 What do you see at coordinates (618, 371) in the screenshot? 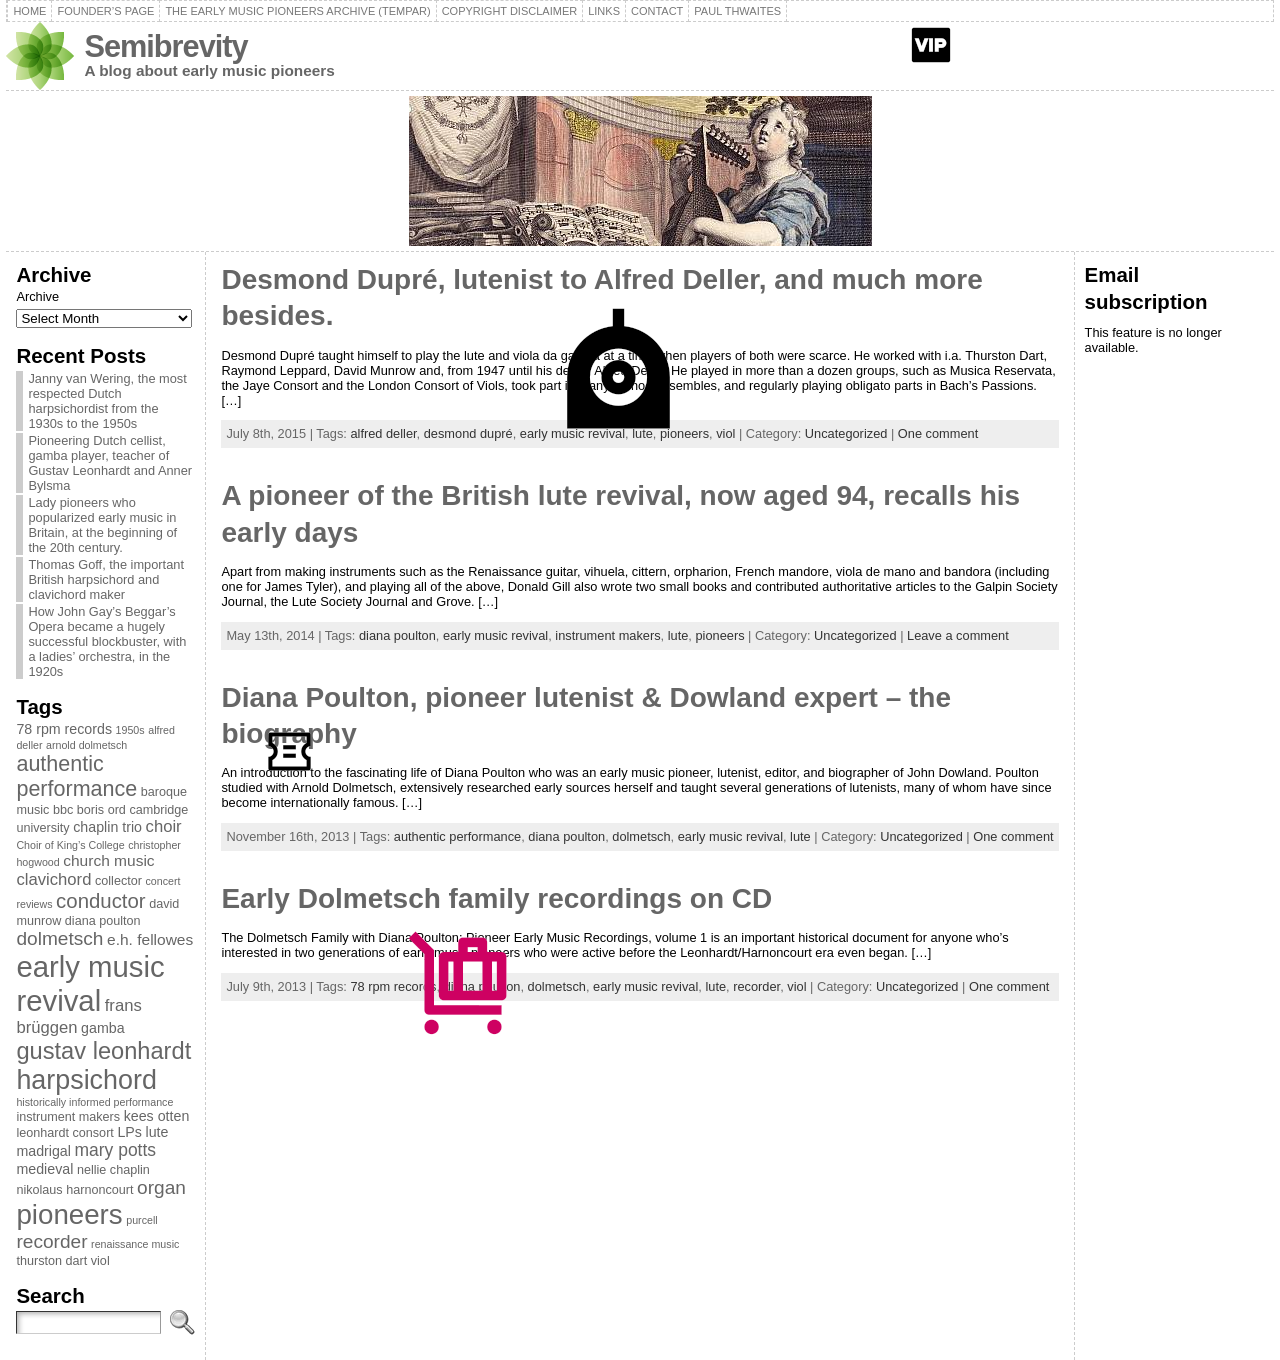
I see `access AI or chatbot features` at bounding box center [618, 371].